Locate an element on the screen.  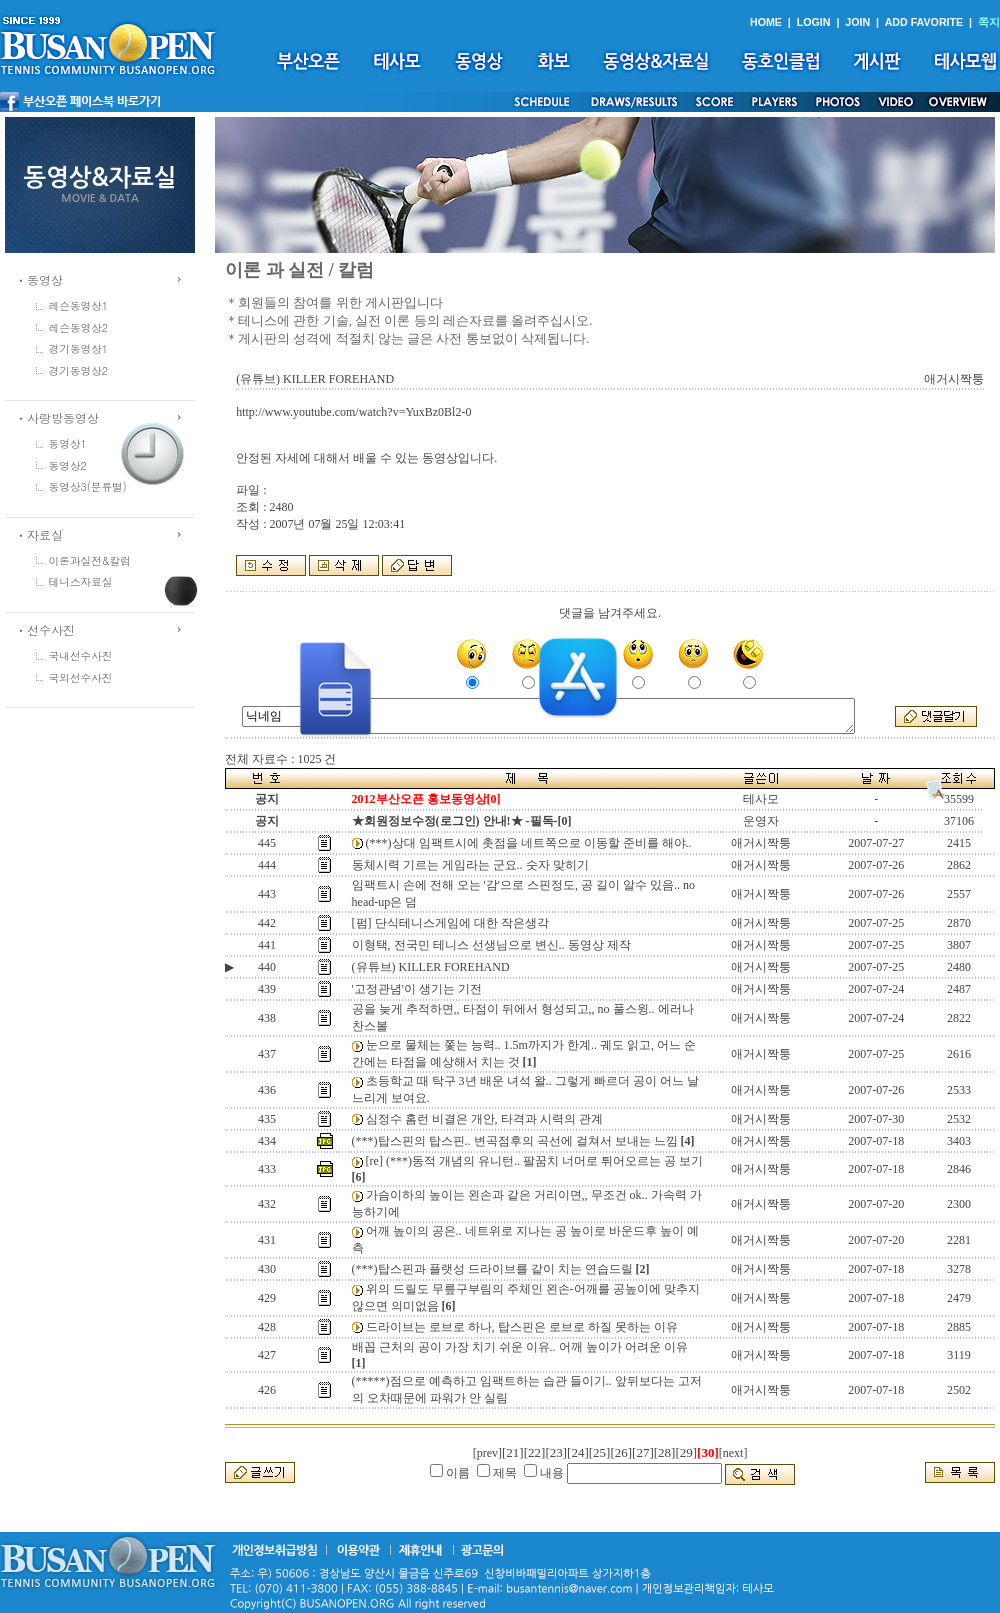
view application storage usage is located at coordinates (578, 677).